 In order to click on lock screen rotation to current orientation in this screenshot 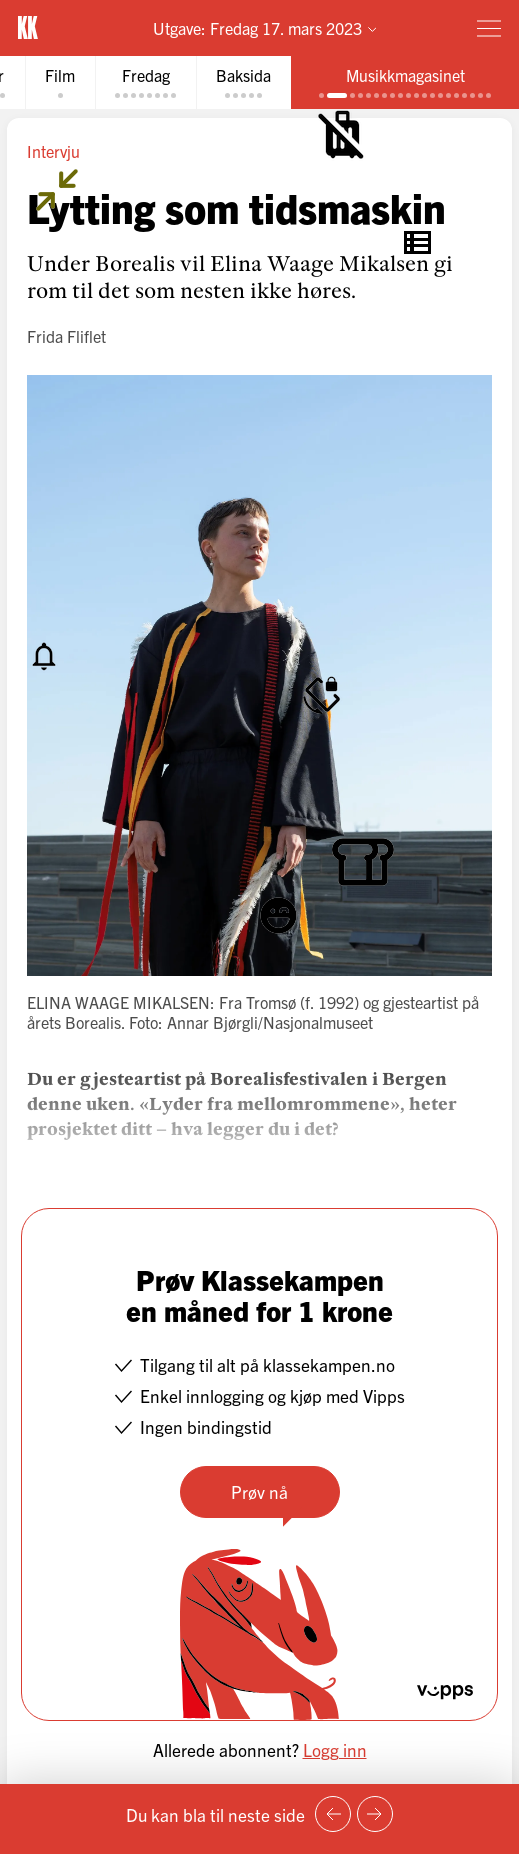, I will do `click(322, 694)`.